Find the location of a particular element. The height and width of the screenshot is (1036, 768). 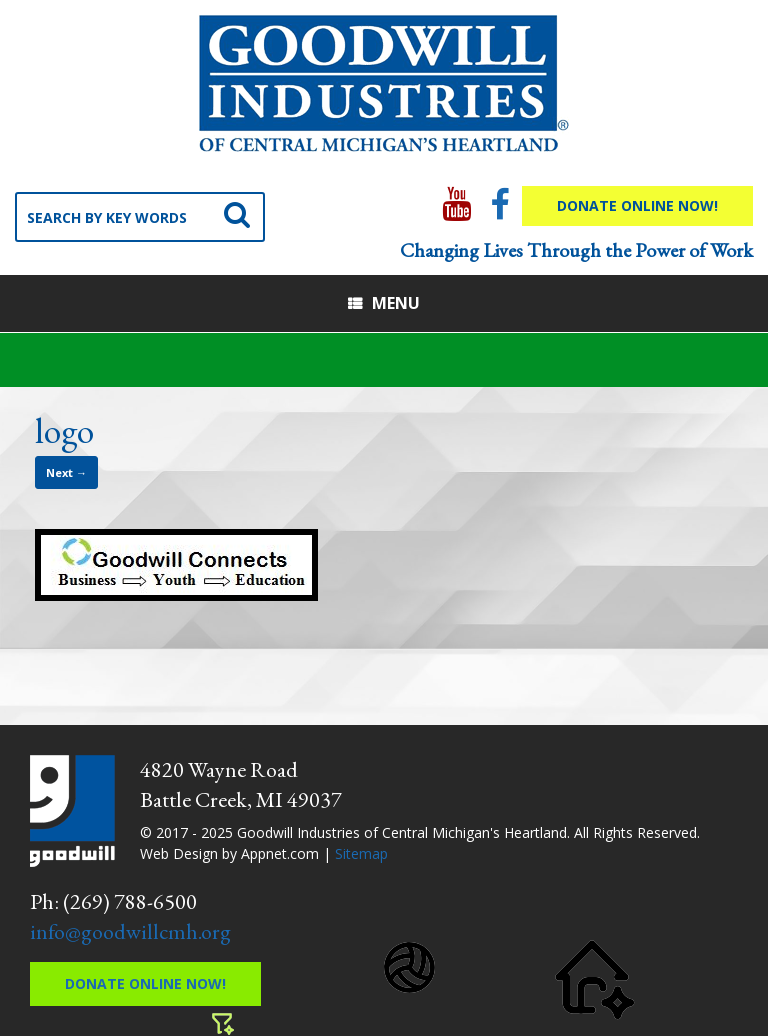

access volleyball or beach sports content is located at coordinates (409, 967).